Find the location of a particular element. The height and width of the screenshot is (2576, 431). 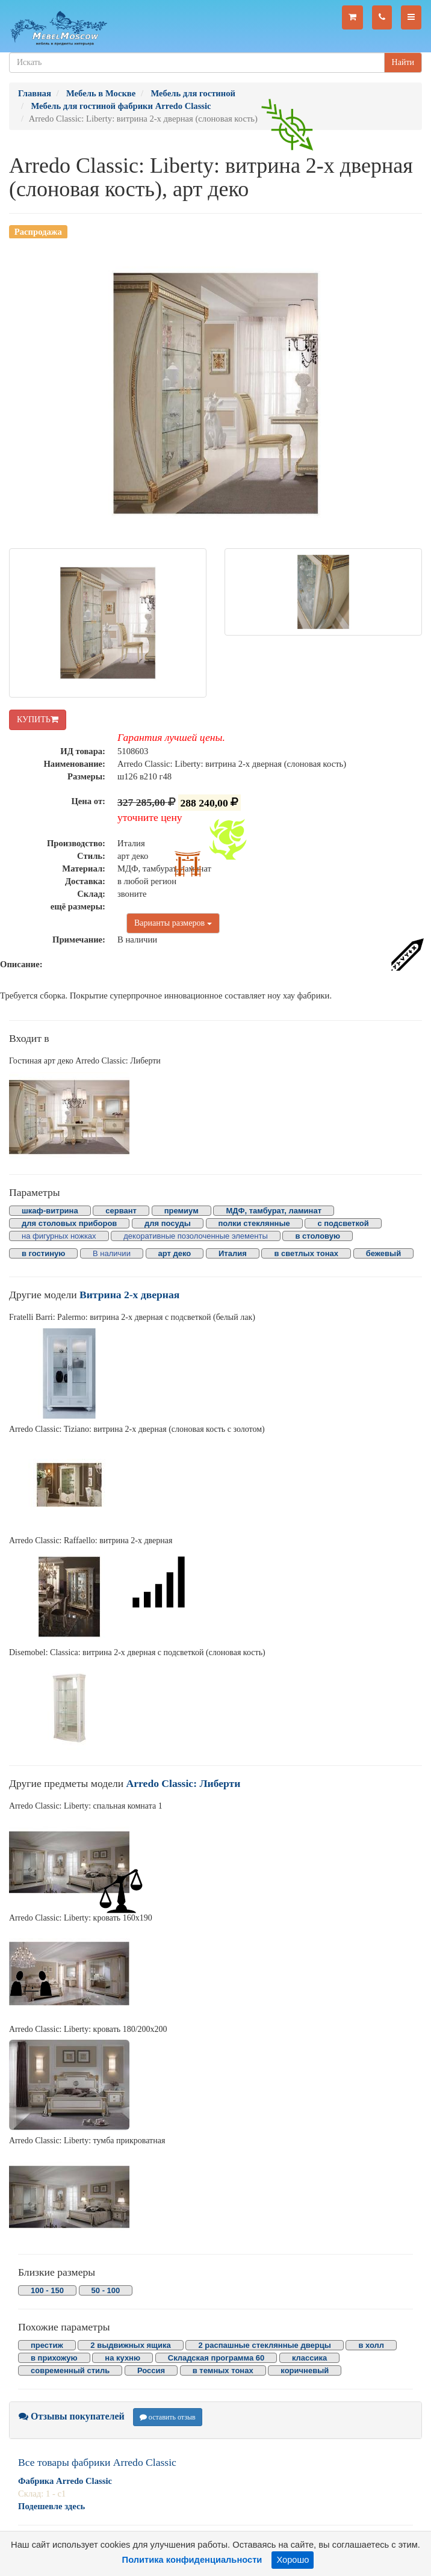

indicates a cursed or corrupted plant item is located at coordinates (229, 839).